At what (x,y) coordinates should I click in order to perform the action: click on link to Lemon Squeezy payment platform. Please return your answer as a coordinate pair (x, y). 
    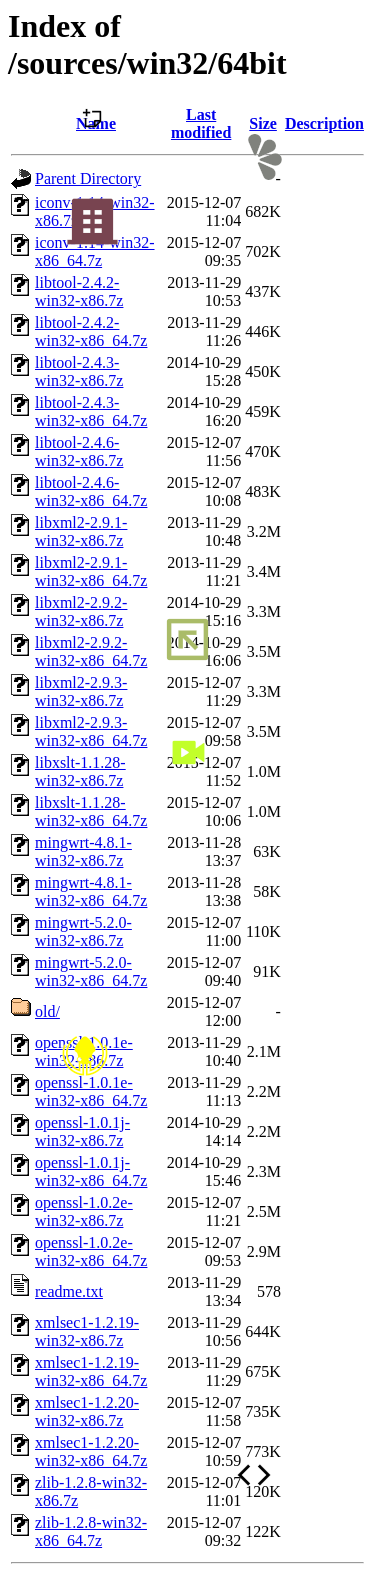
    Looking at the image, I should click on (265, 157).